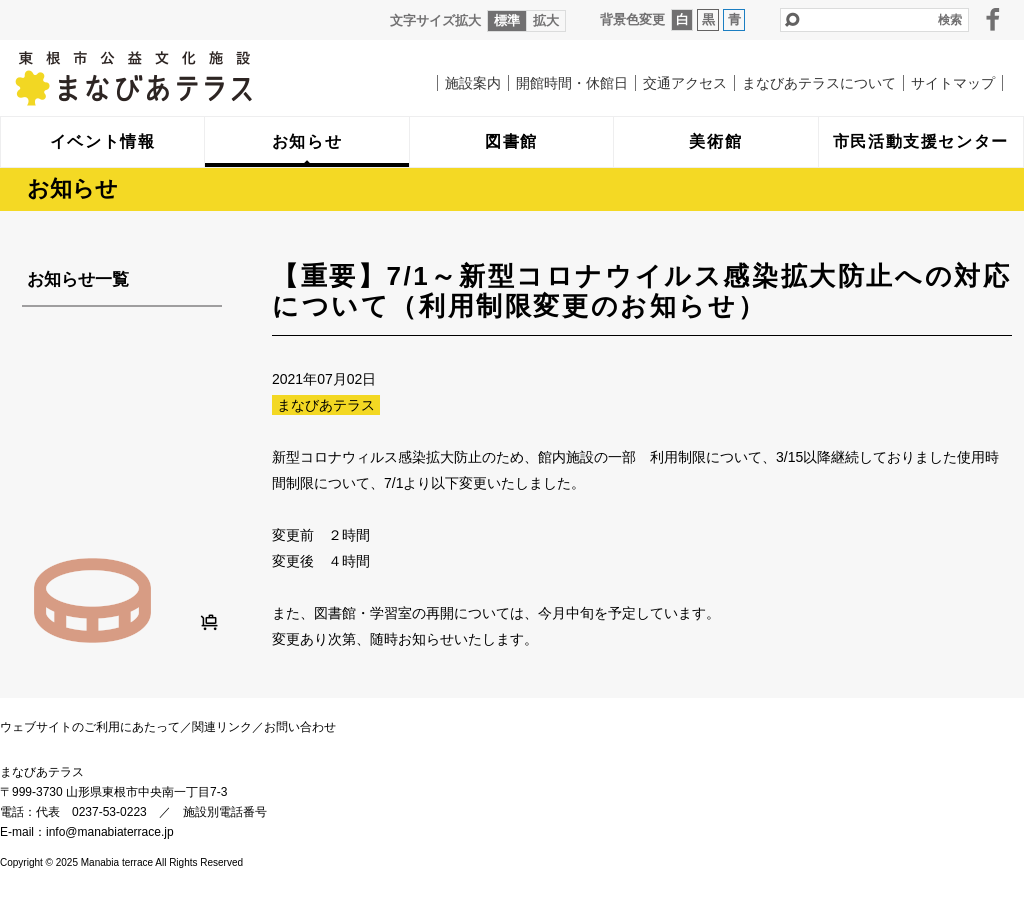 This screenshot has height=898, width=1024. I want to click on access luggage or baggage services, so click(209, 622).